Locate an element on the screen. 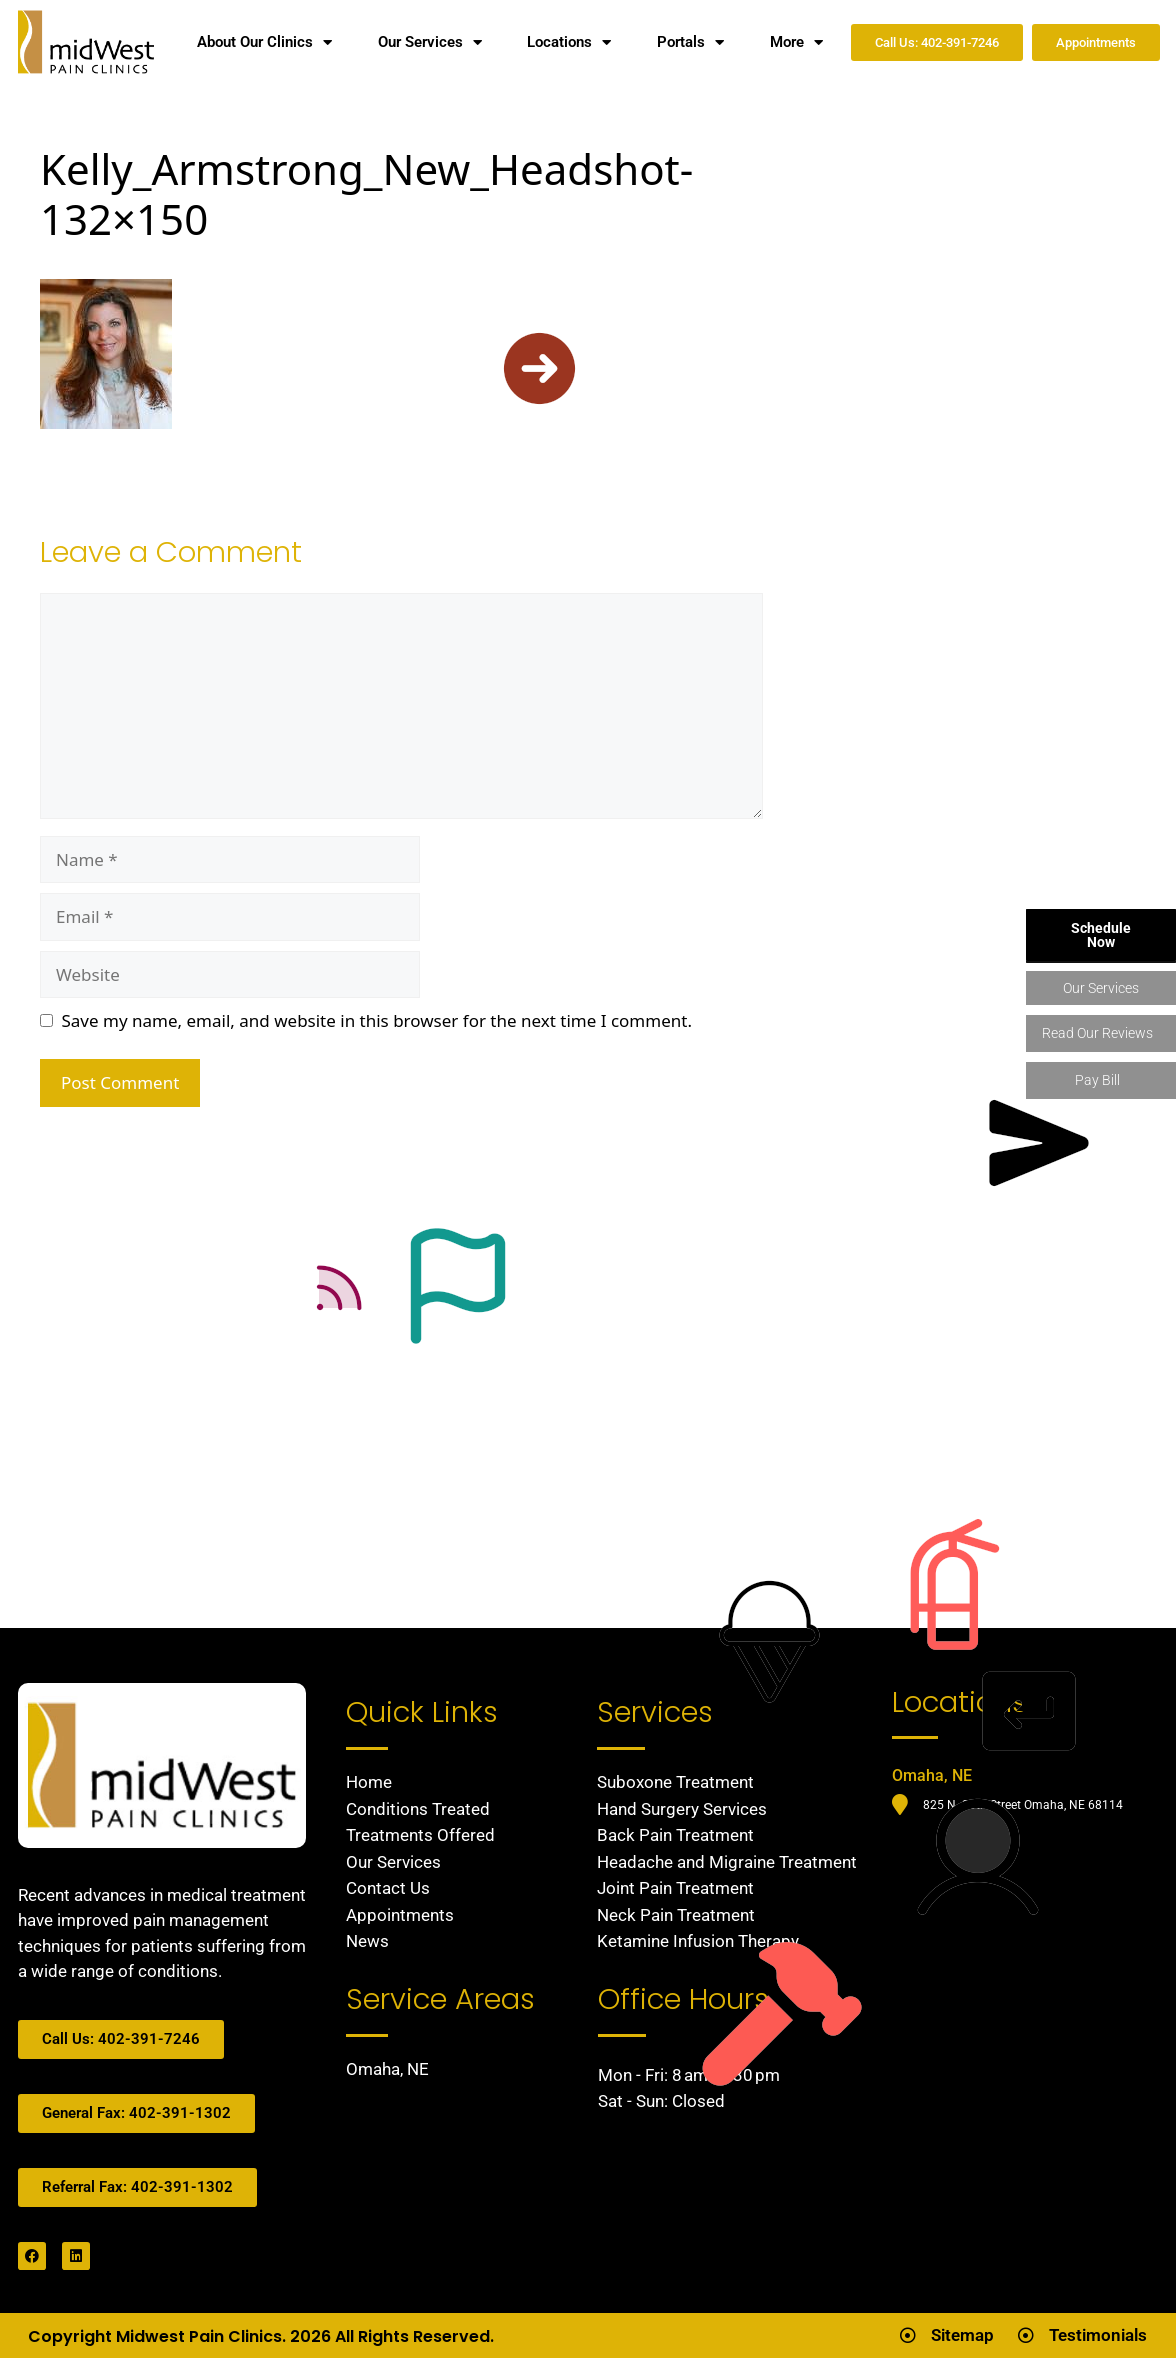  access fire safety information is located at coordinates (948, 1586).